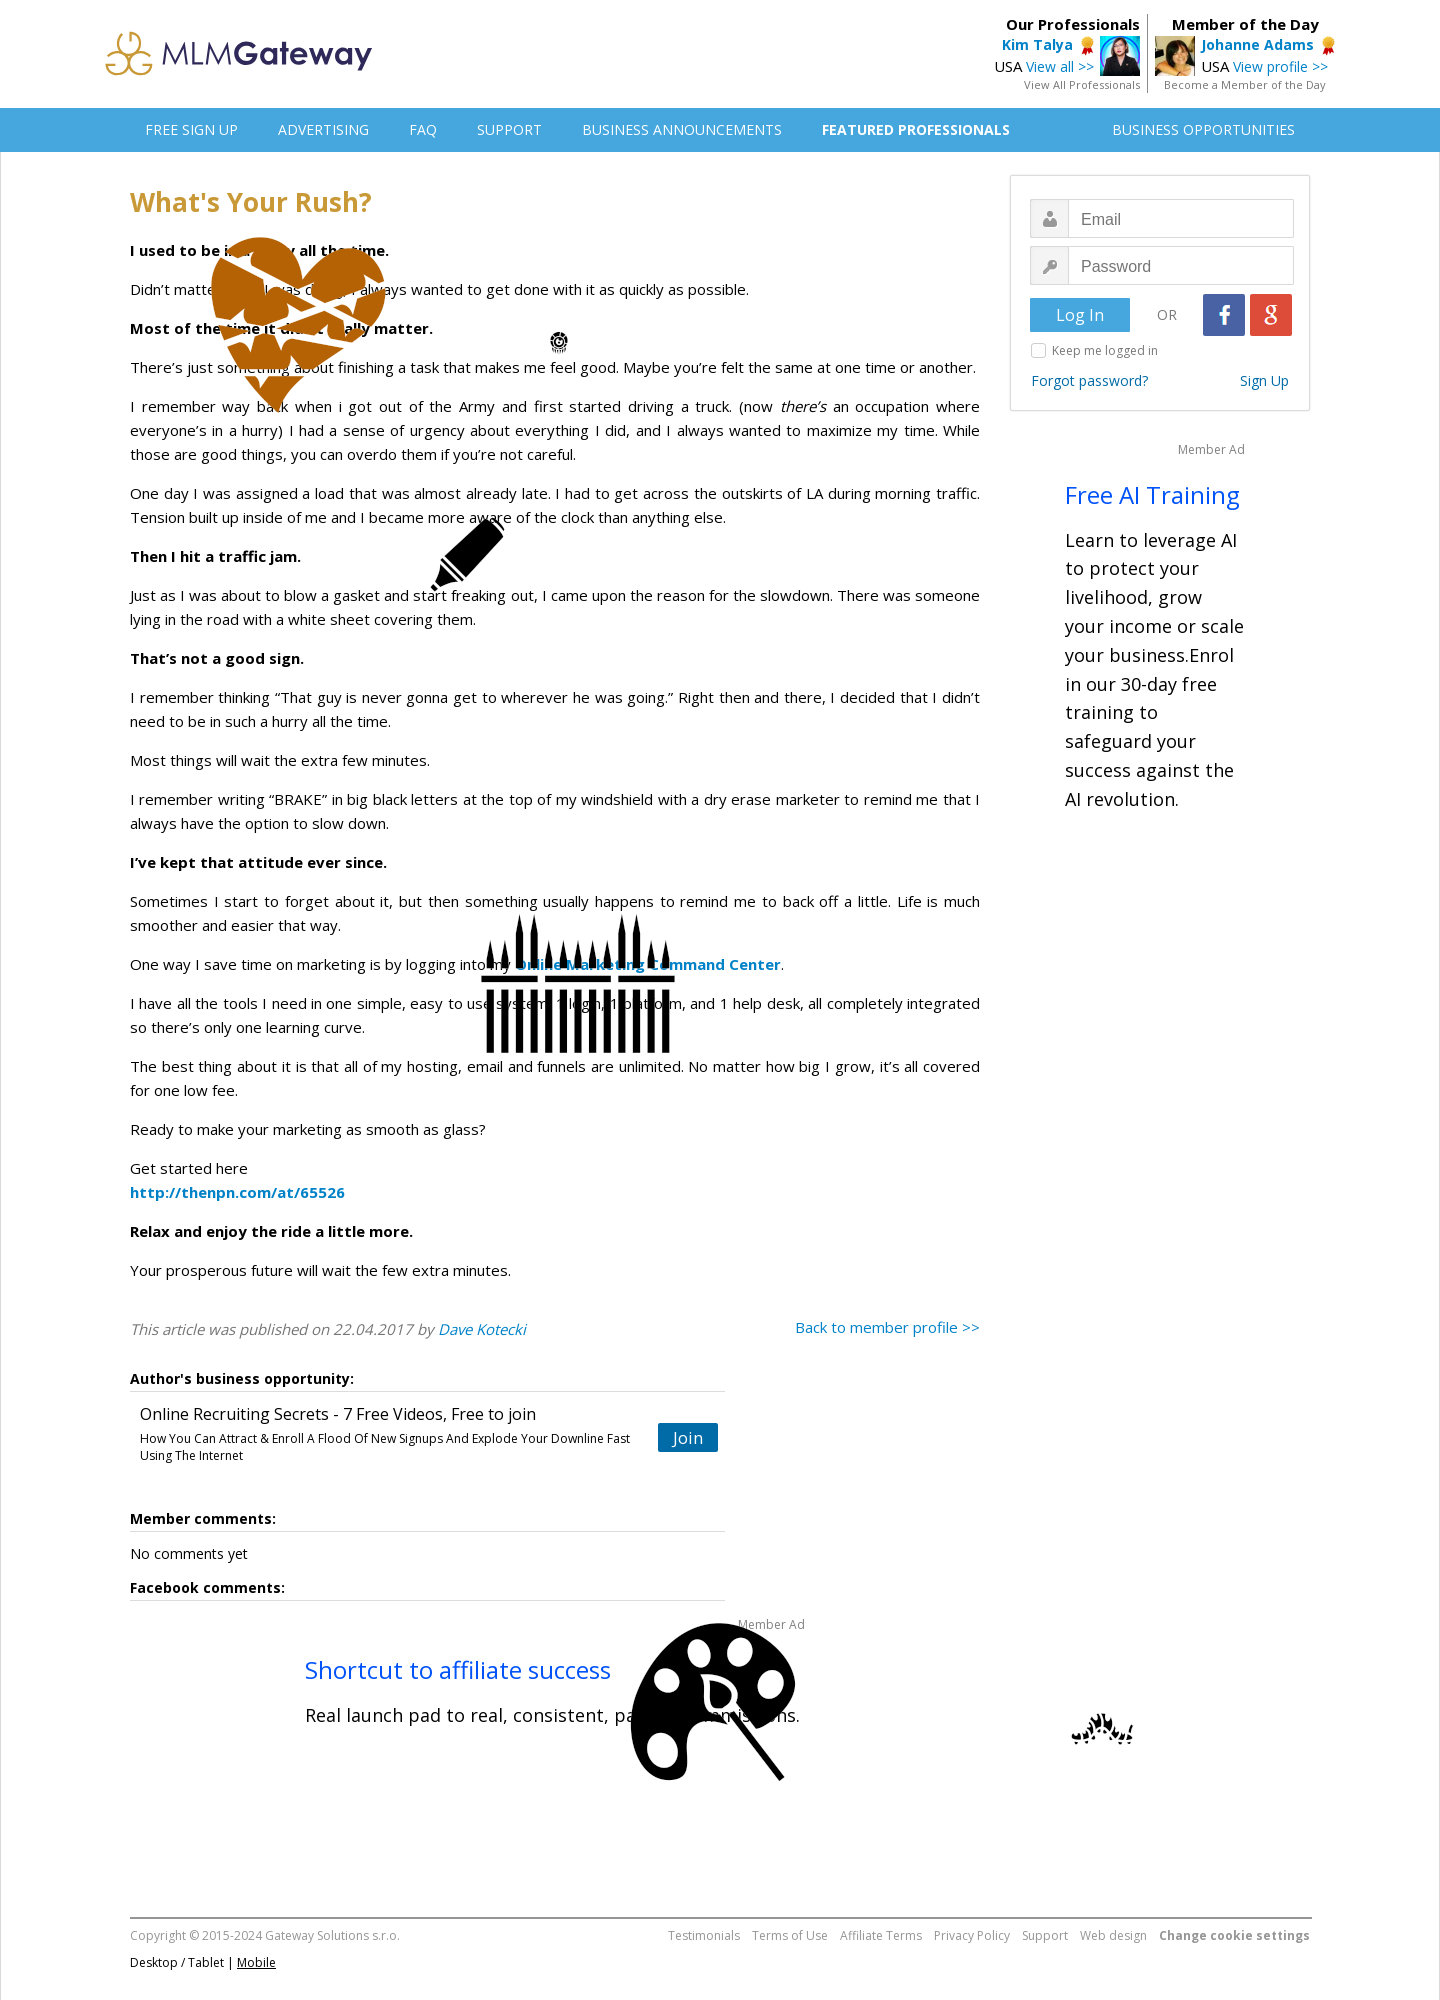 The image size is (1440, 2000). Describe the element at coordinates (467, 554) in the screenshot. I see `highlight or mark important text` at that location.